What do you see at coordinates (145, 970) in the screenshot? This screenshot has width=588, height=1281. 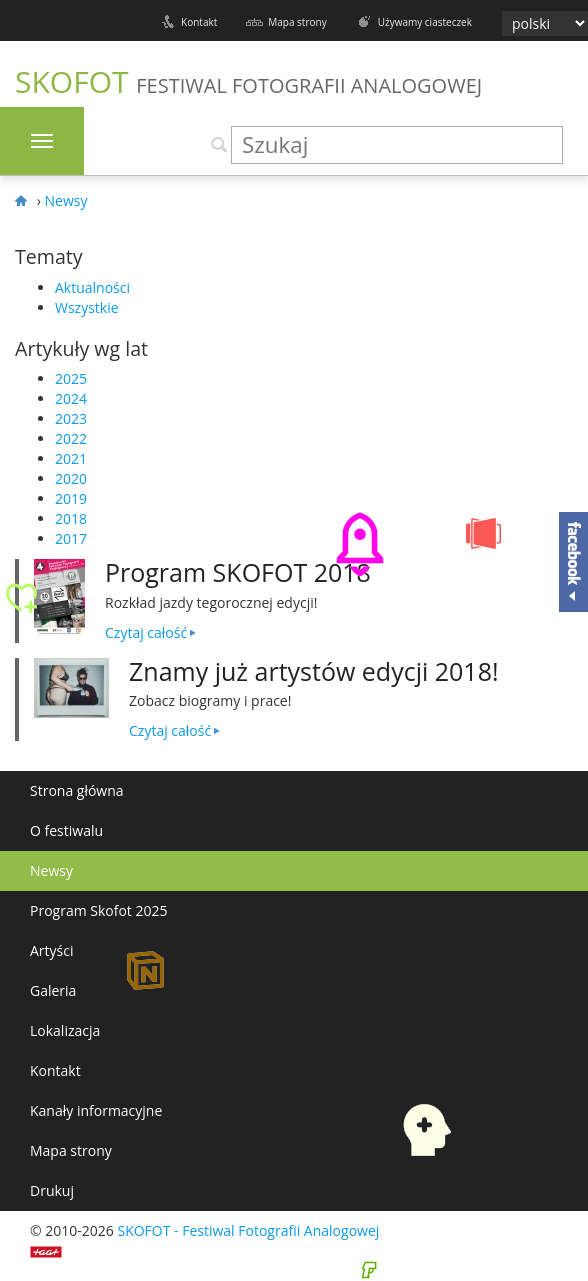 I see `open Notion app` at bounding box center [145, 970].